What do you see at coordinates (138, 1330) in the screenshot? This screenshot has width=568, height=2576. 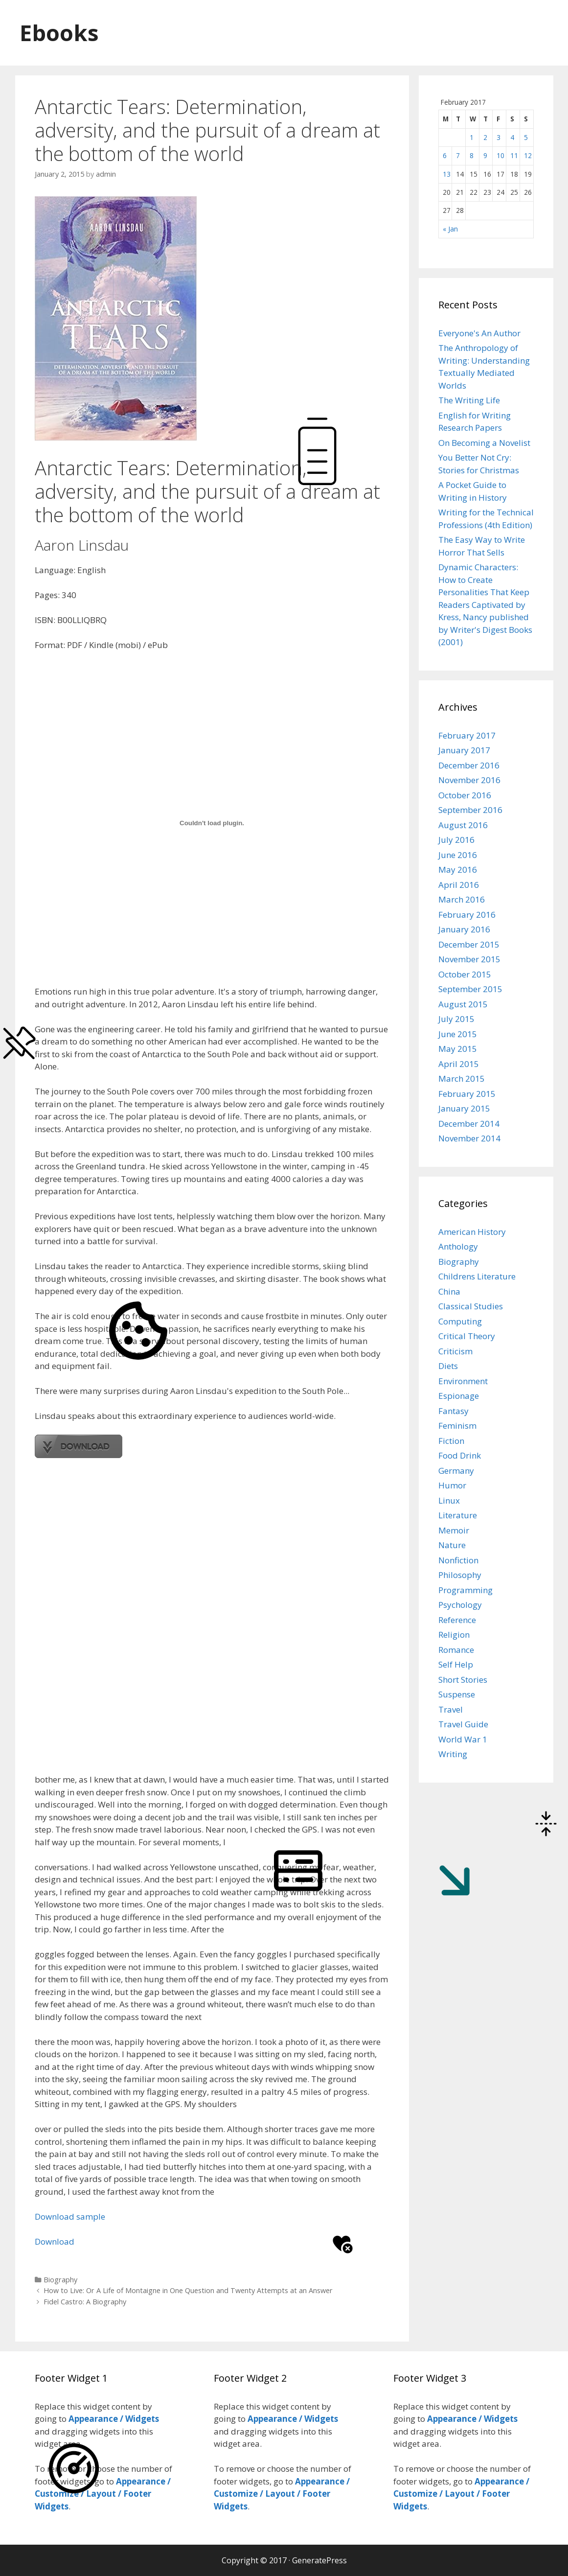 I see `manage cookie preferences and privacy settings` at bounding box center [138, 1330].